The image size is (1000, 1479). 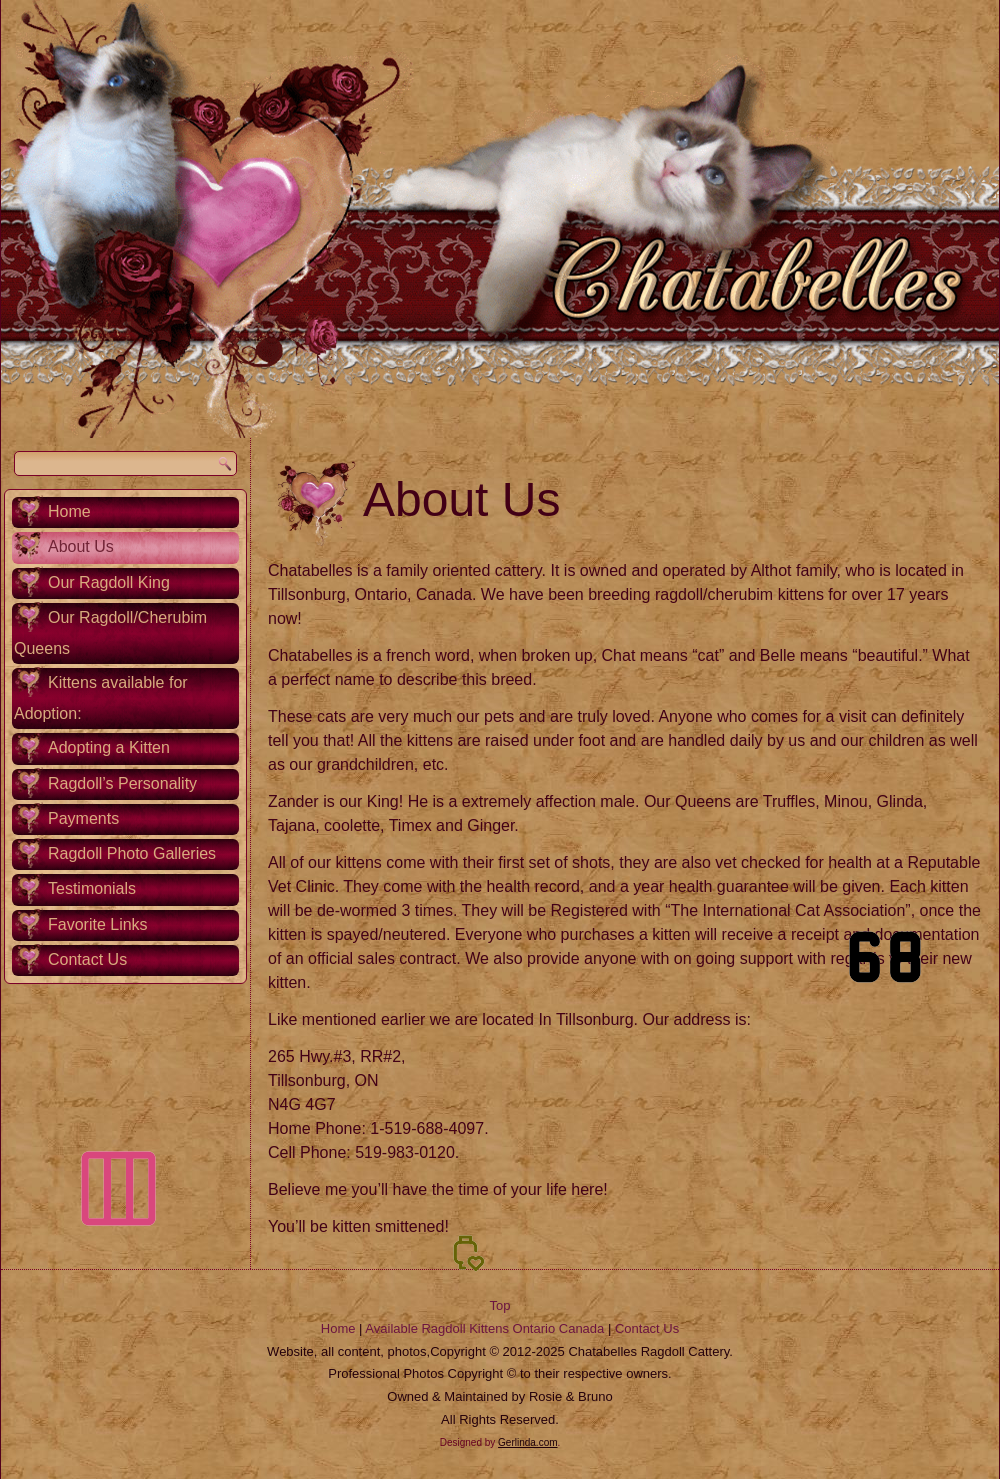 I want to click on switch to three-column layout, so click(x=118, y=1188).